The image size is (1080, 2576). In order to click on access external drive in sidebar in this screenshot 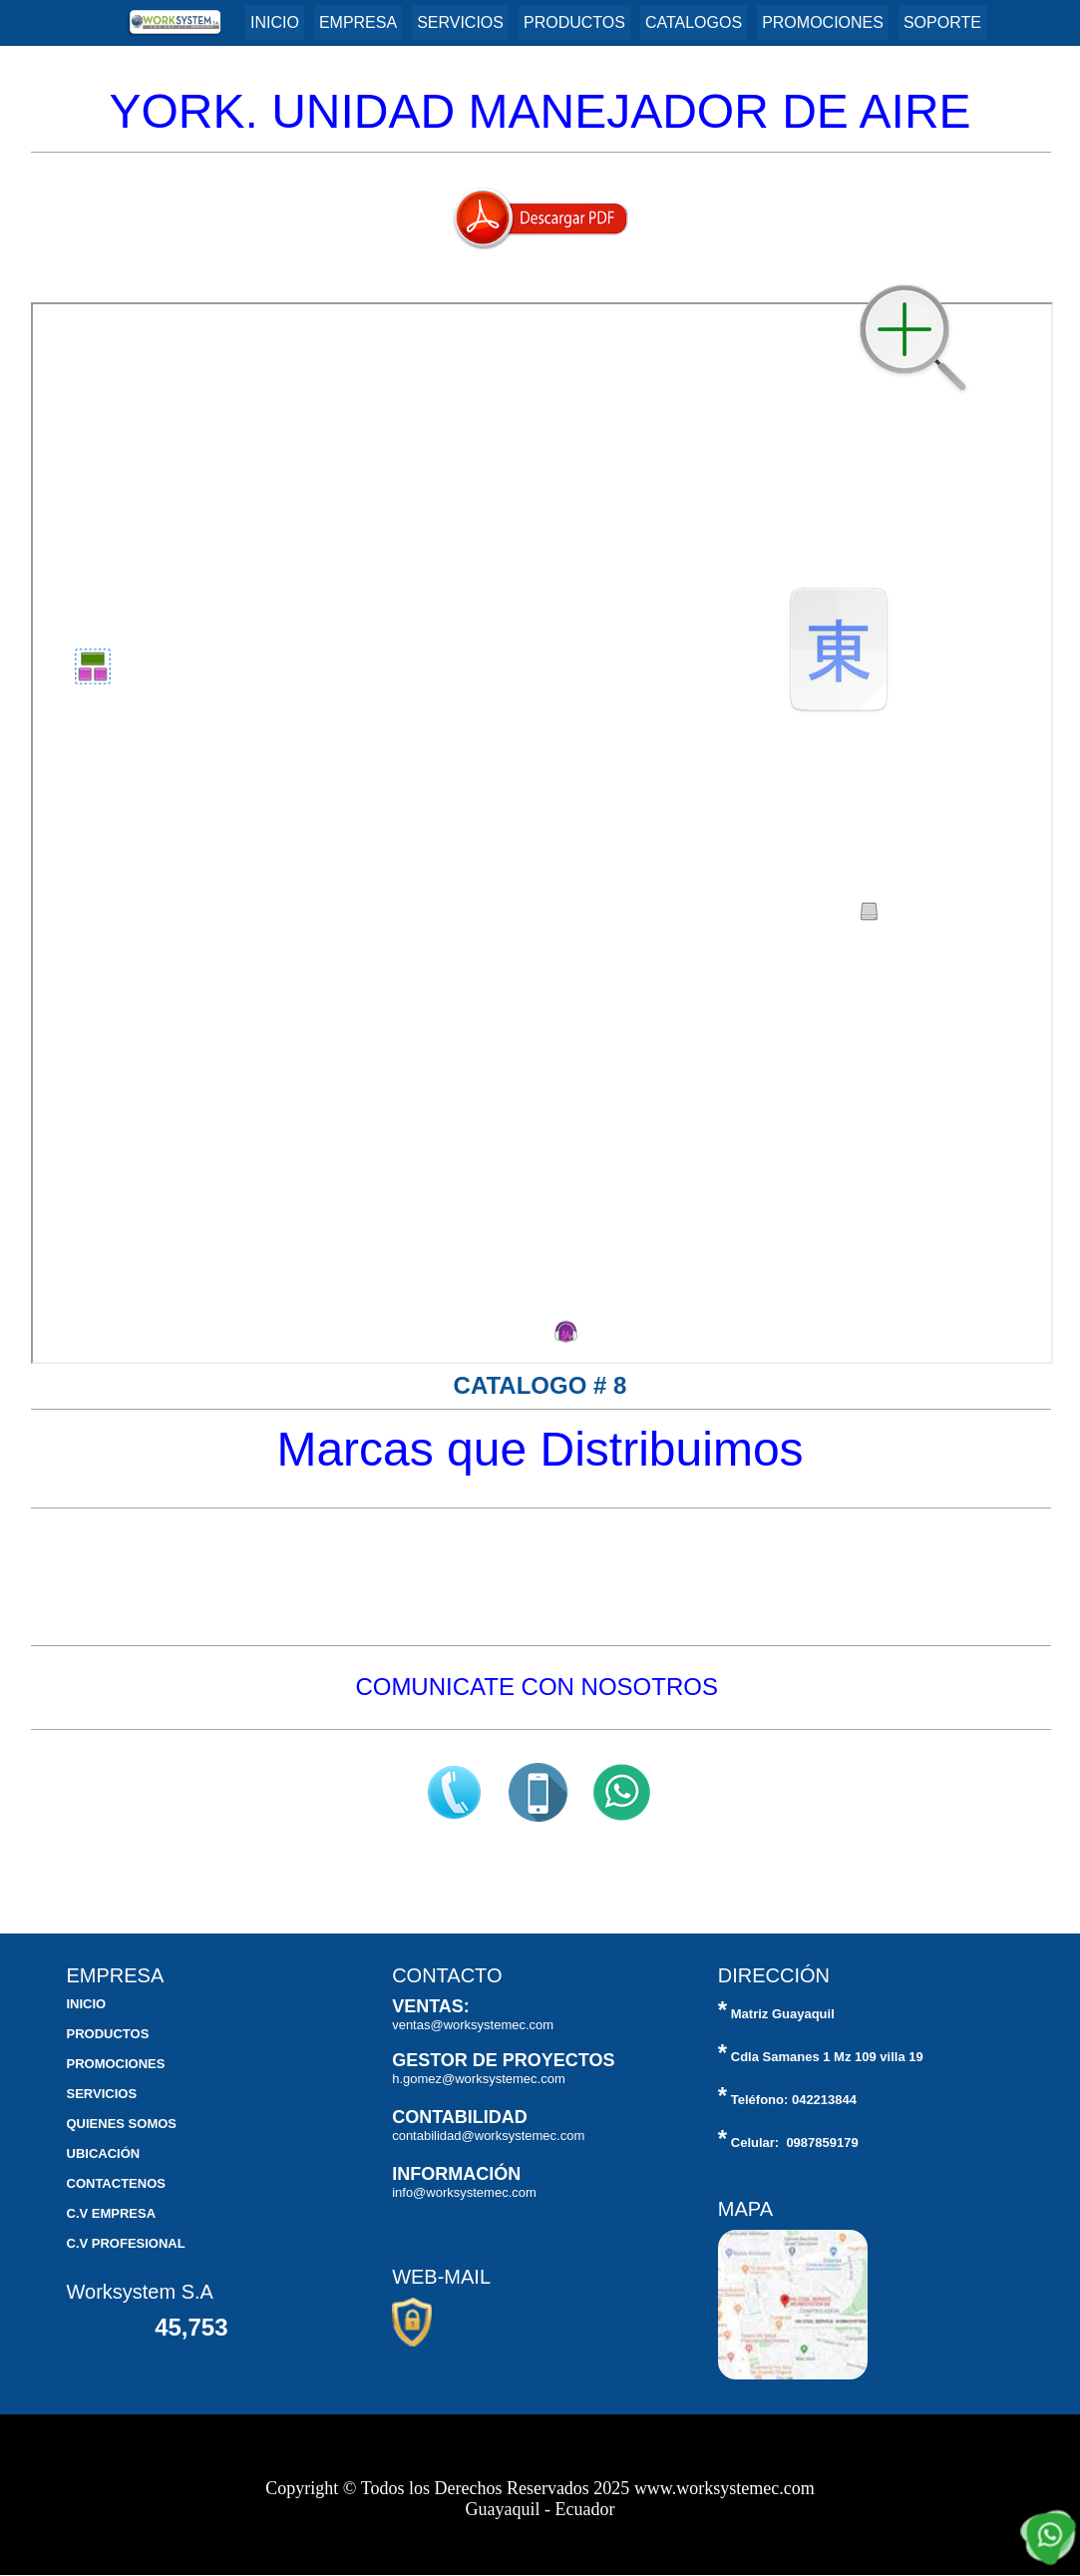, I will do `click(869, 911)`.